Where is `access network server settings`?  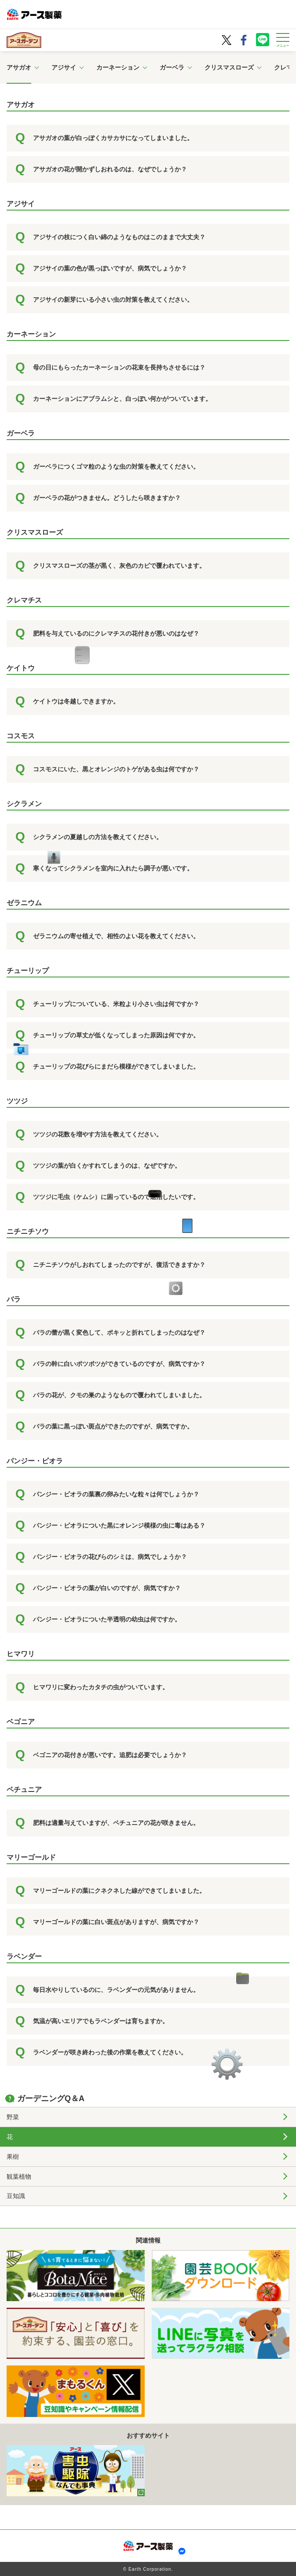
access network server settings is located at coordinates (82, 655).